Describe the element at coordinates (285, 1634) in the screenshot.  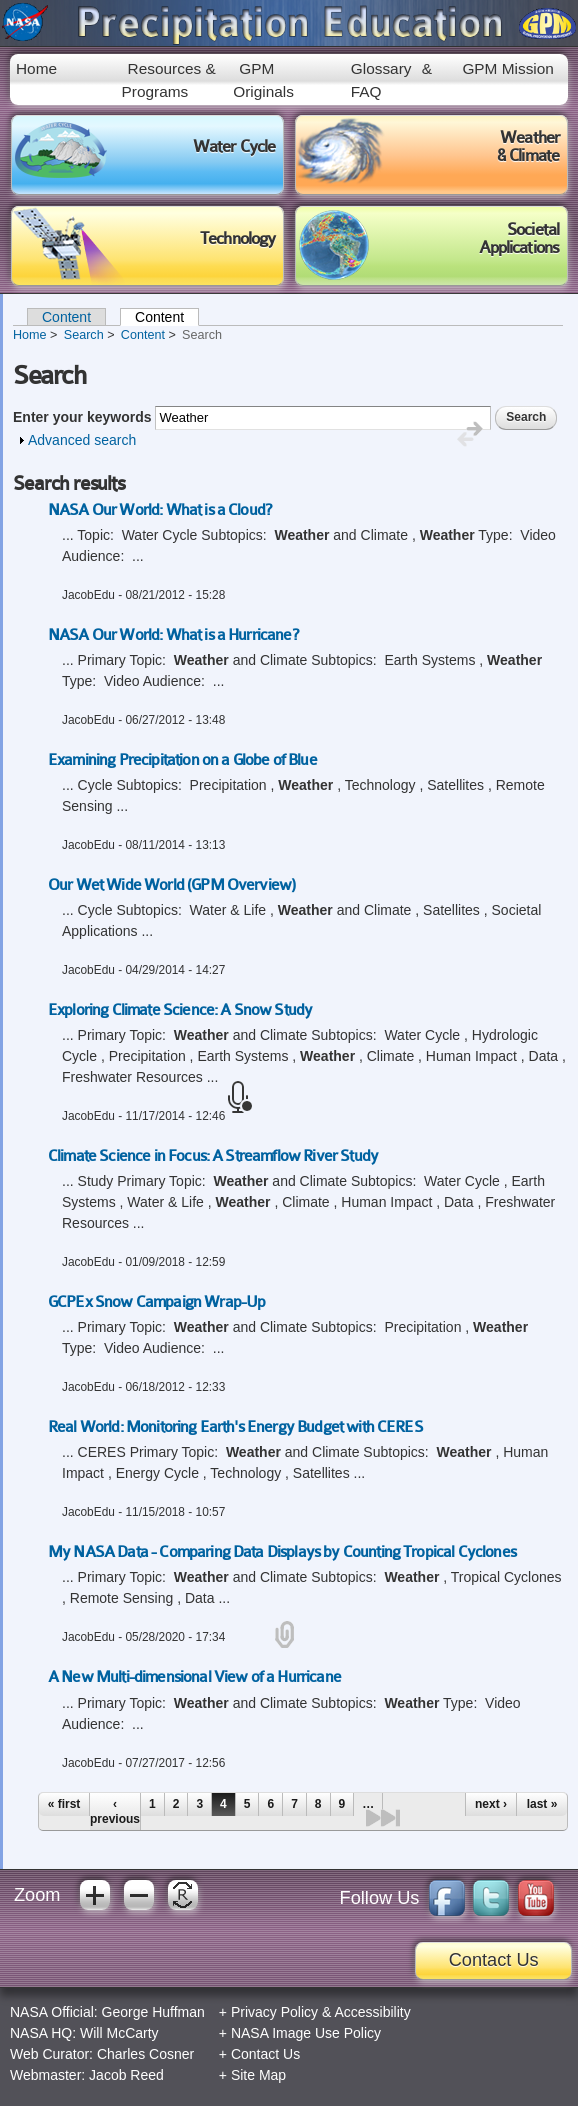
I see `indicates email has an attachment` at that location.